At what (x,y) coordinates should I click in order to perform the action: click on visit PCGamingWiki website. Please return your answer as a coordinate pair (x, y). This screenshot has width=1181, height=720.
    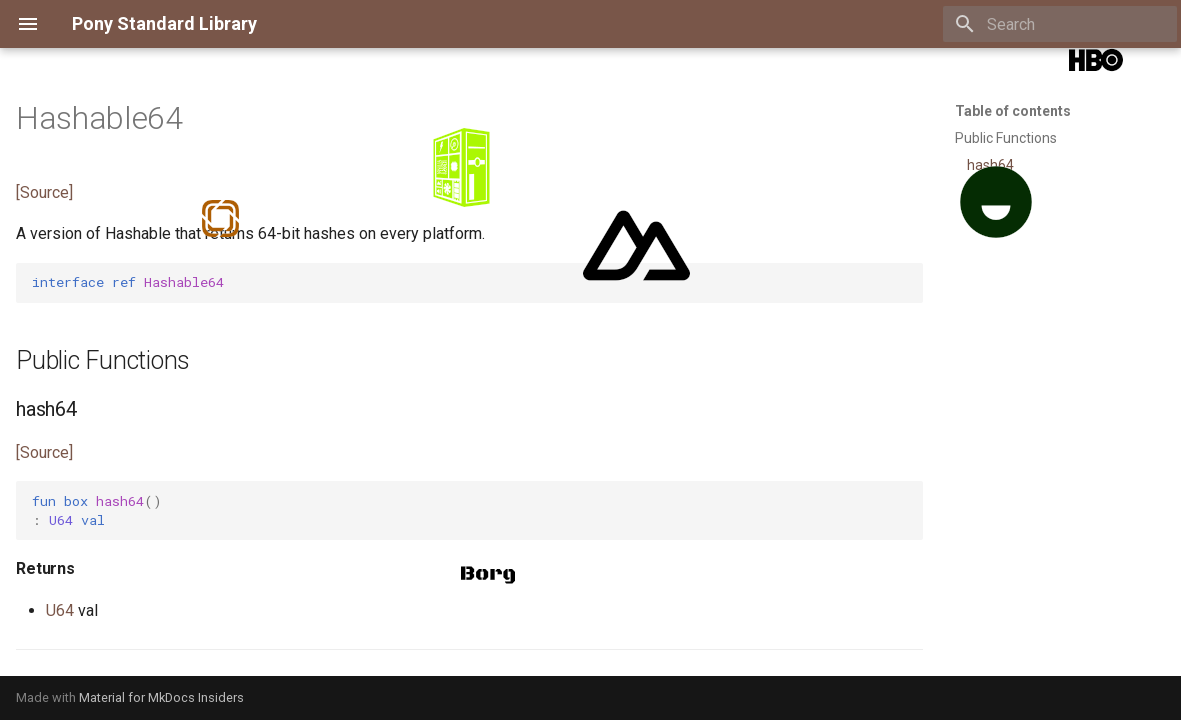
    Looking at the image, I should click on (461, 167).